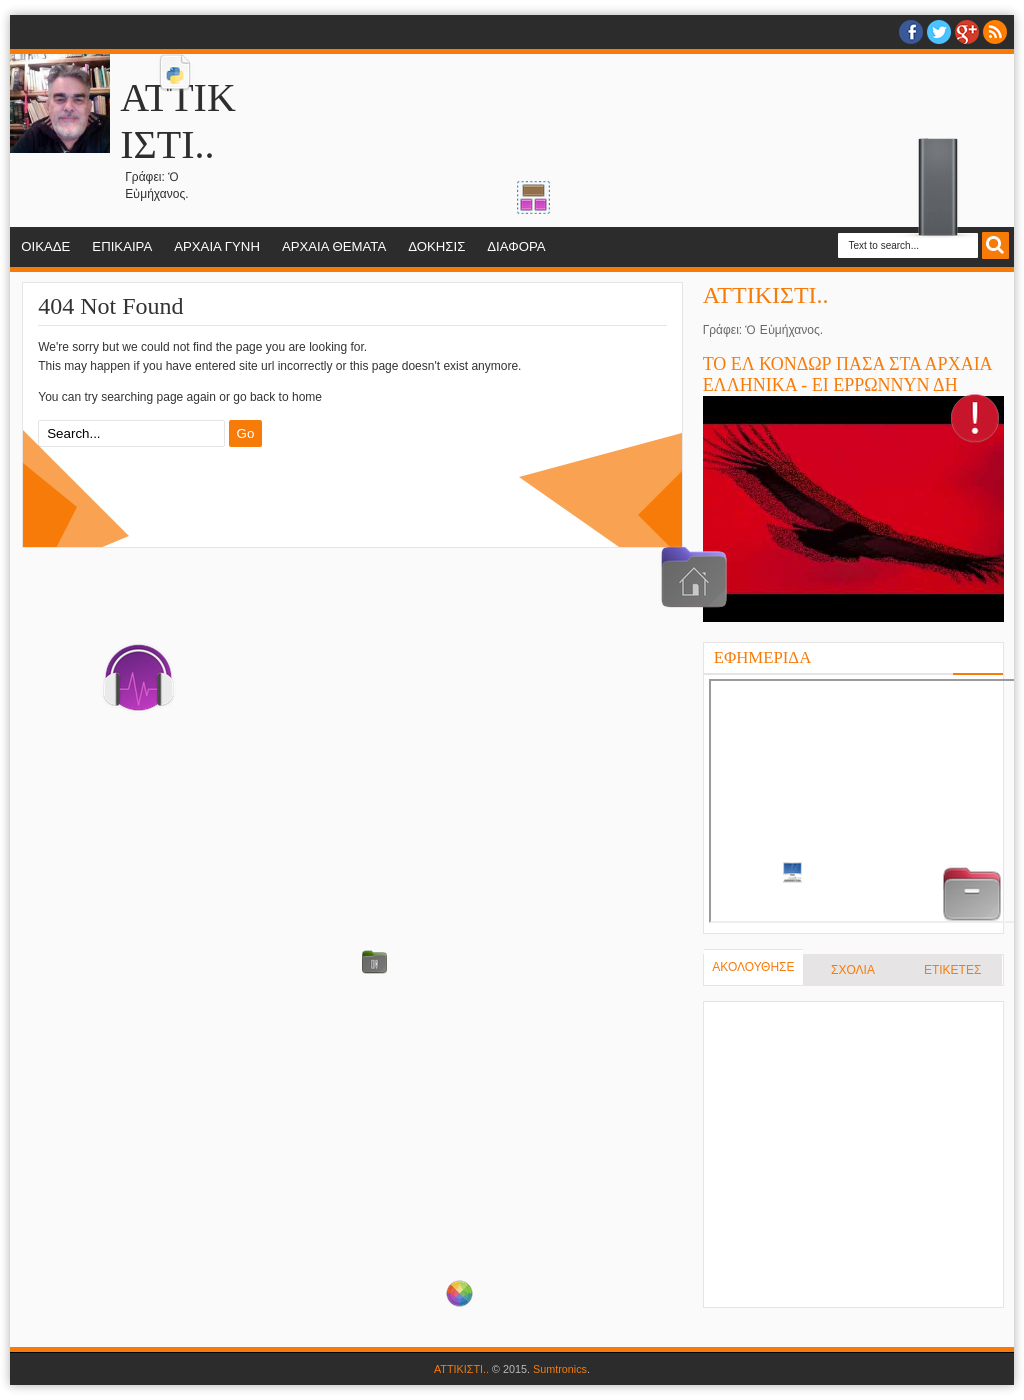 This screenshot has width=1024, height=1400. Describe the element at coordinates (175, 72) in the screenshot. I see `a python script or source file` at that location.